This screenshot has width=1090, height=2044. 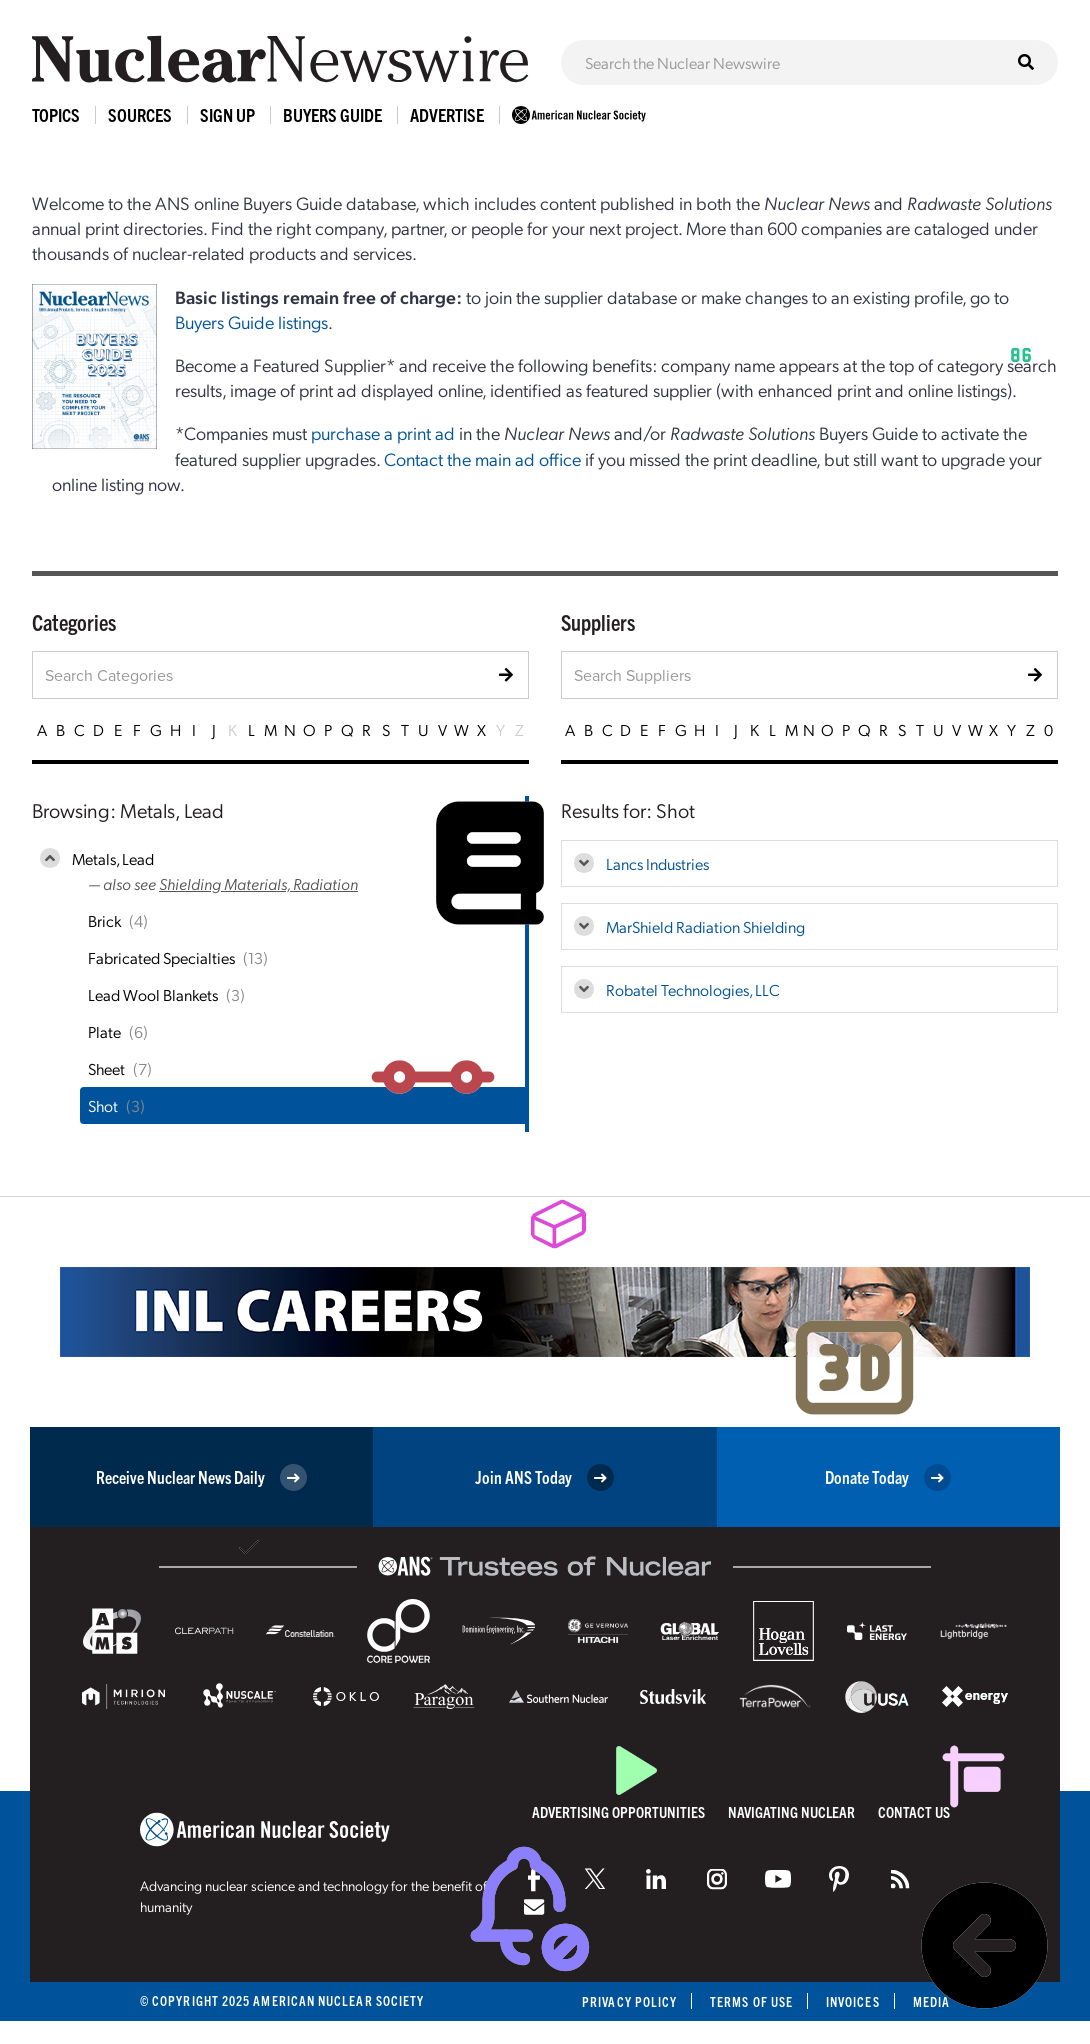 I want to click on mute or disable notifications, so click(x=524, y=1906).